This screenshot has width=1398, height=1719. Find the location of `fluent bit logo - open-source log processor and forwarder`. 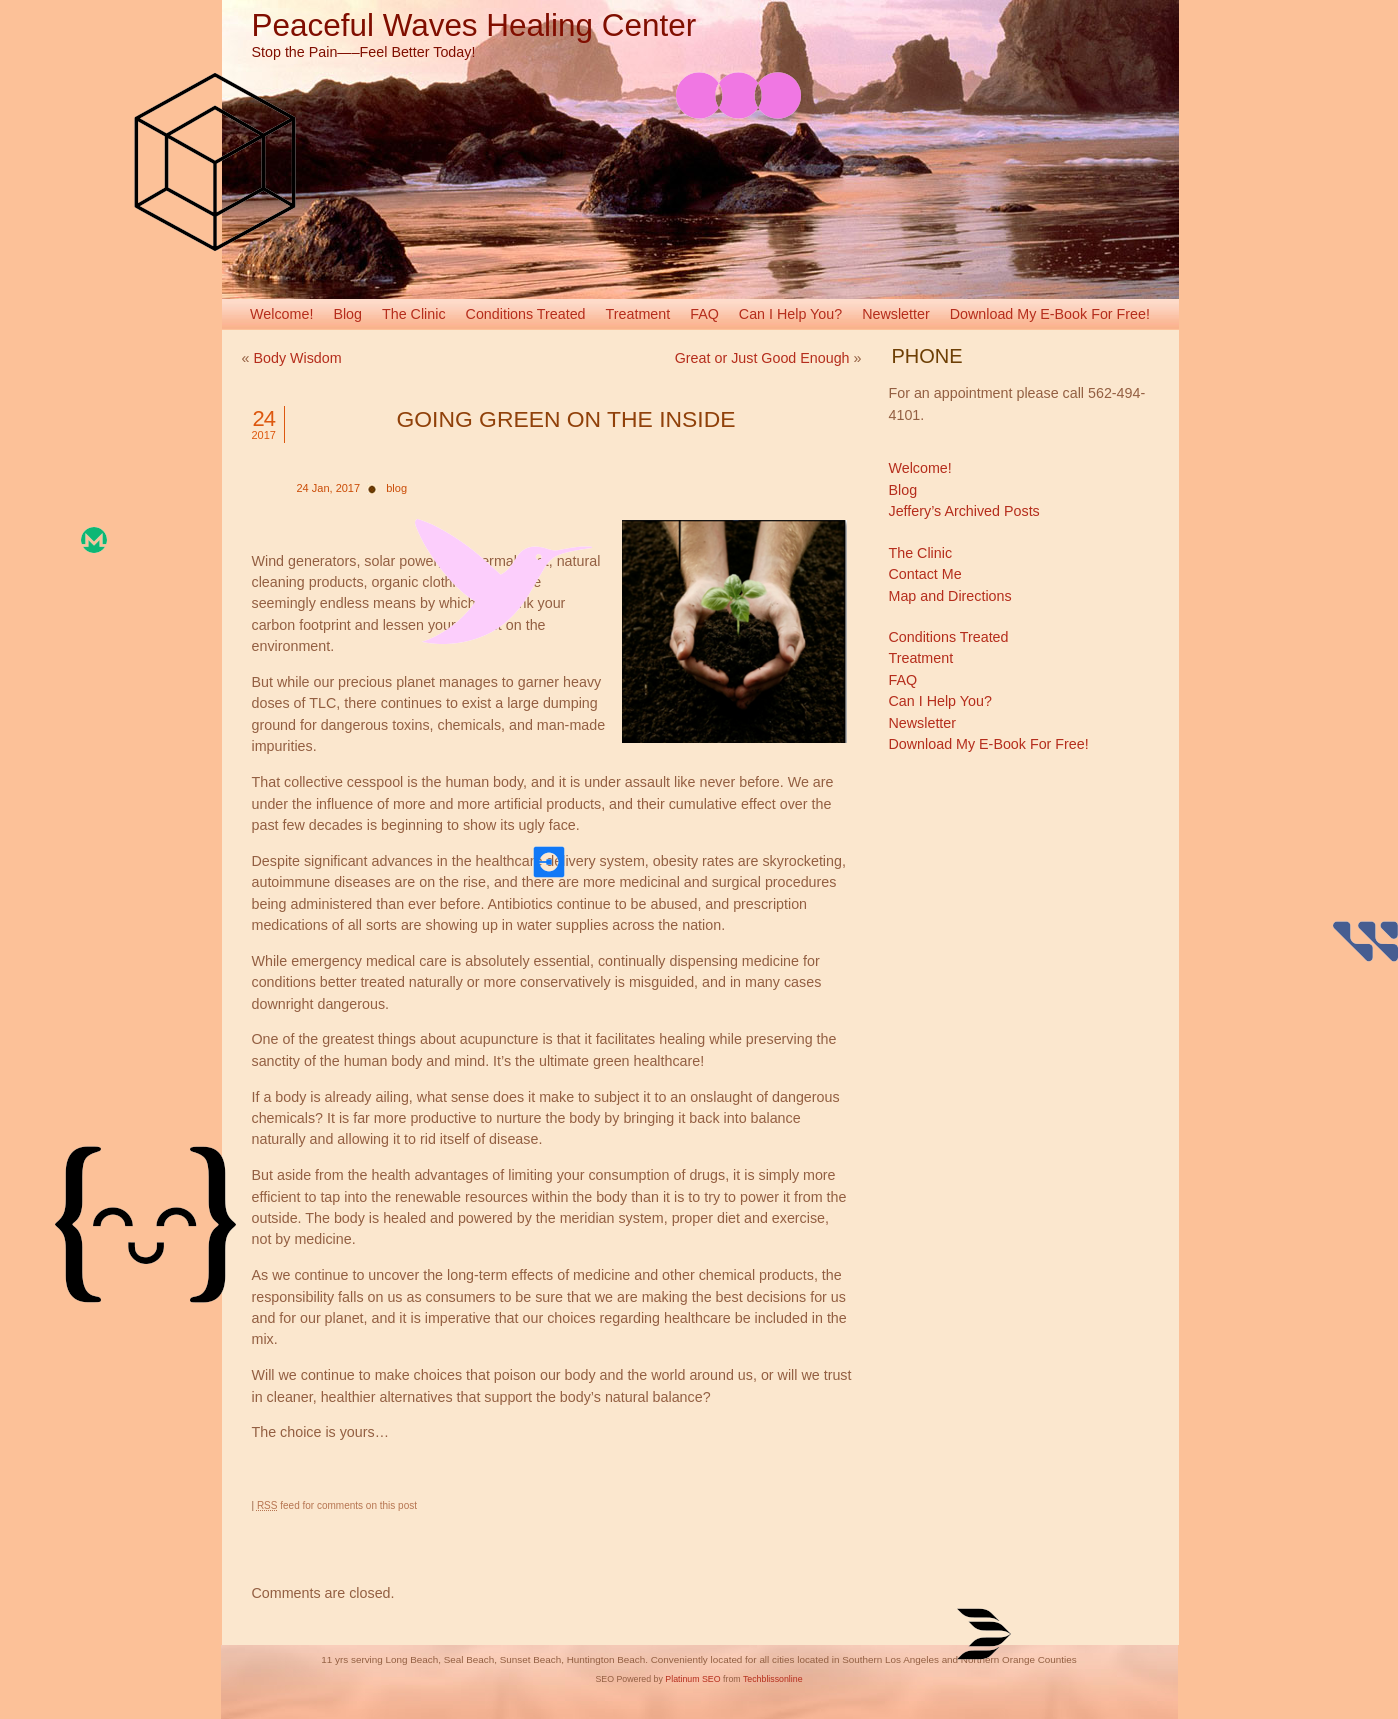

fluent bit logo - open-source log processor and forwarder is located at coordinates (503, 581).